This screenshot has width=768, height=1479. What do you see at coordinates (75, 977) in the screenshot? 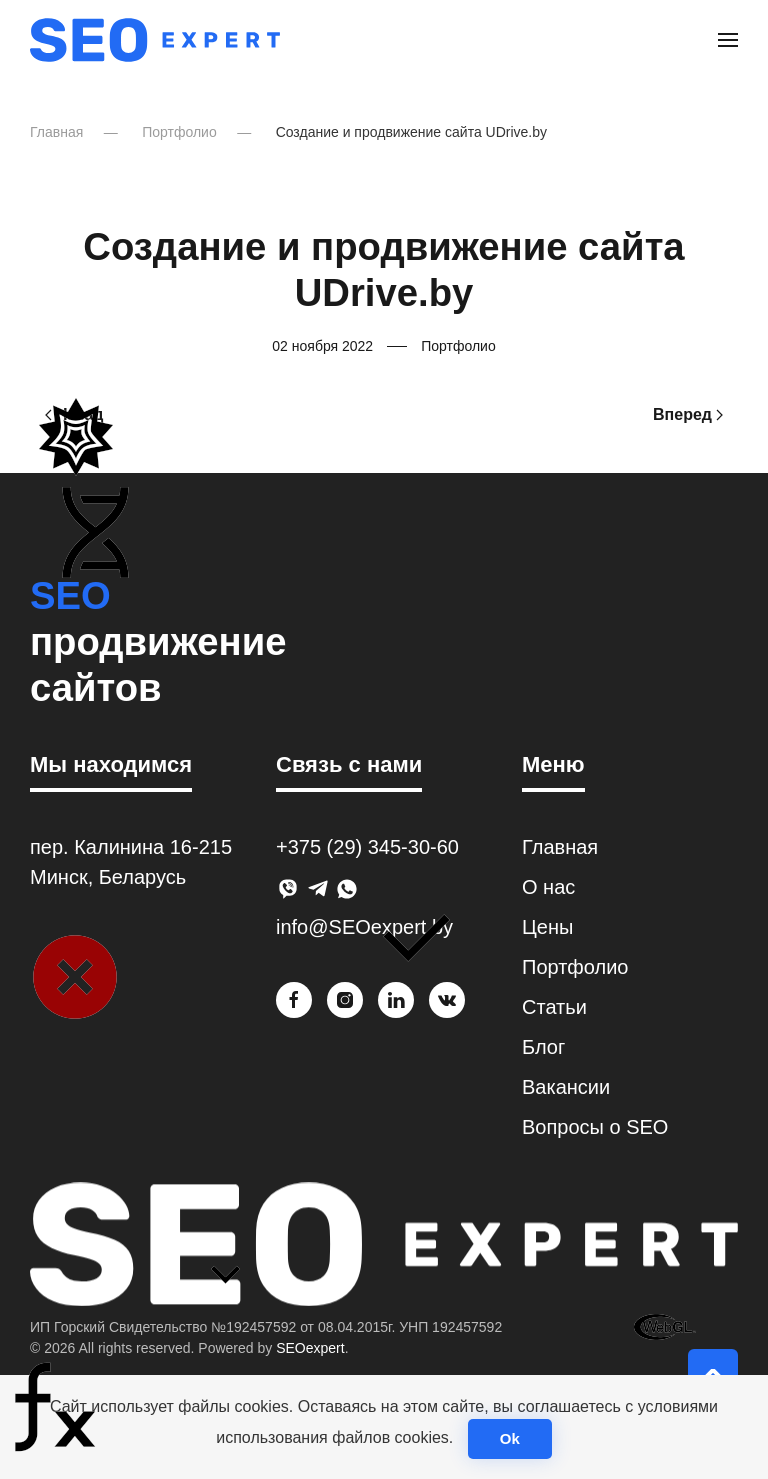
I see `close or dismiss a dialog` at bounding box center [75, 977].